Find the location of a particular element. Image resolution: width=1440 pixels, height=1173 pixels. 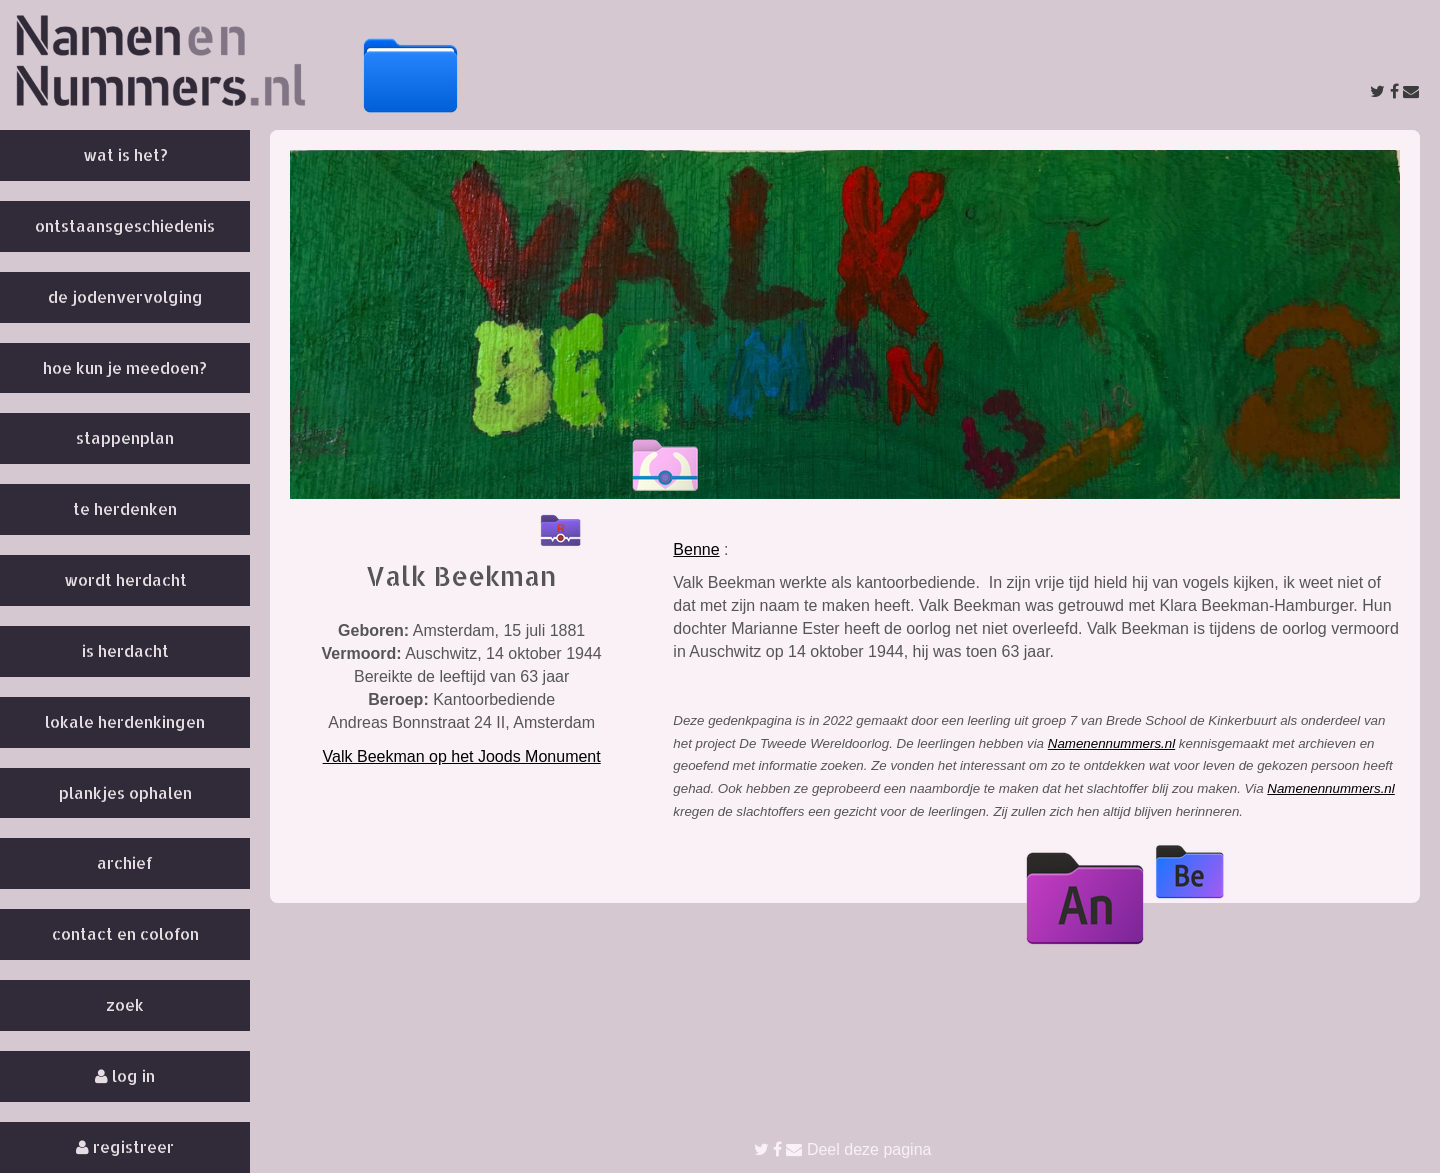

open folder containing pokémon heal ball items or games is located at coordinates (665, 467).